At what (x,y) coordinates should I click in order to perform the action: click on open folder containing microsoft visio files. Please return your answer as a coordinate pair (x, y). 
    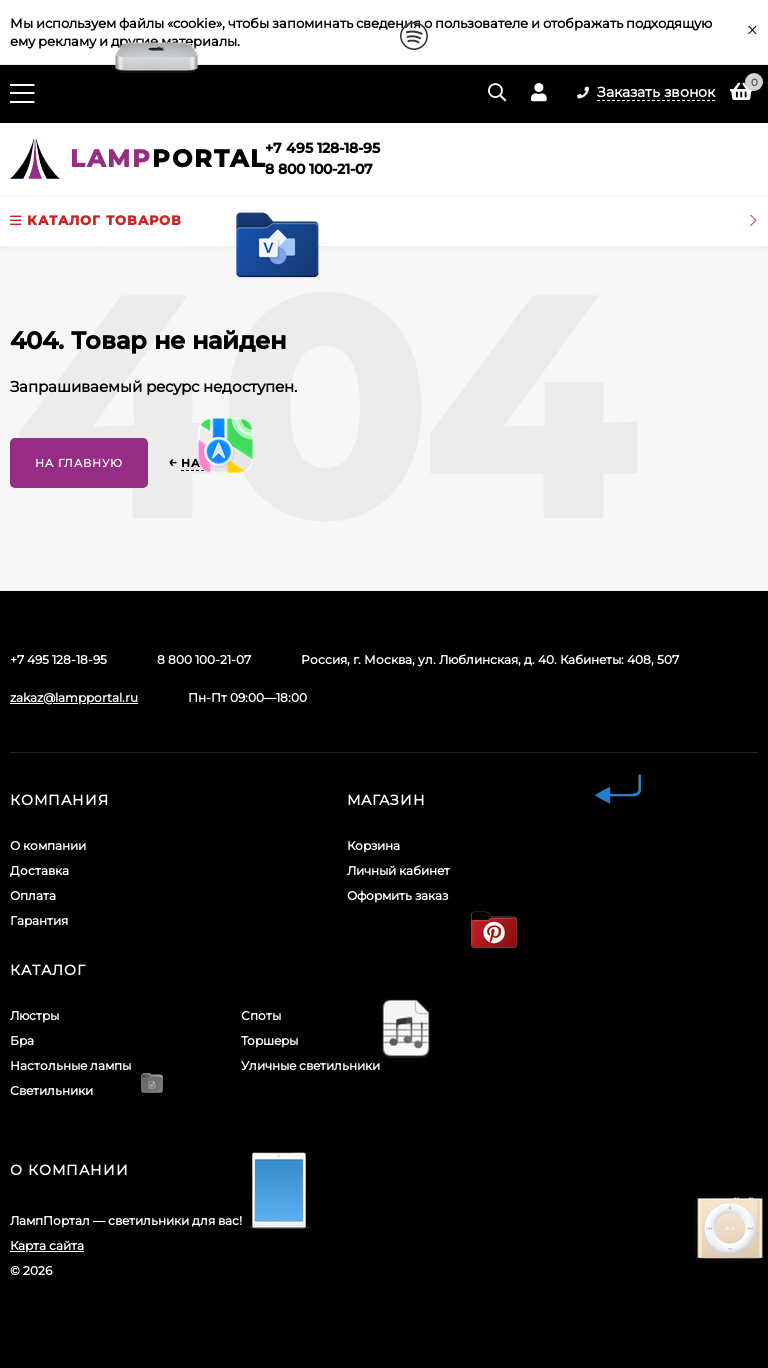
    Looking at the image, I should click on (277, 247).